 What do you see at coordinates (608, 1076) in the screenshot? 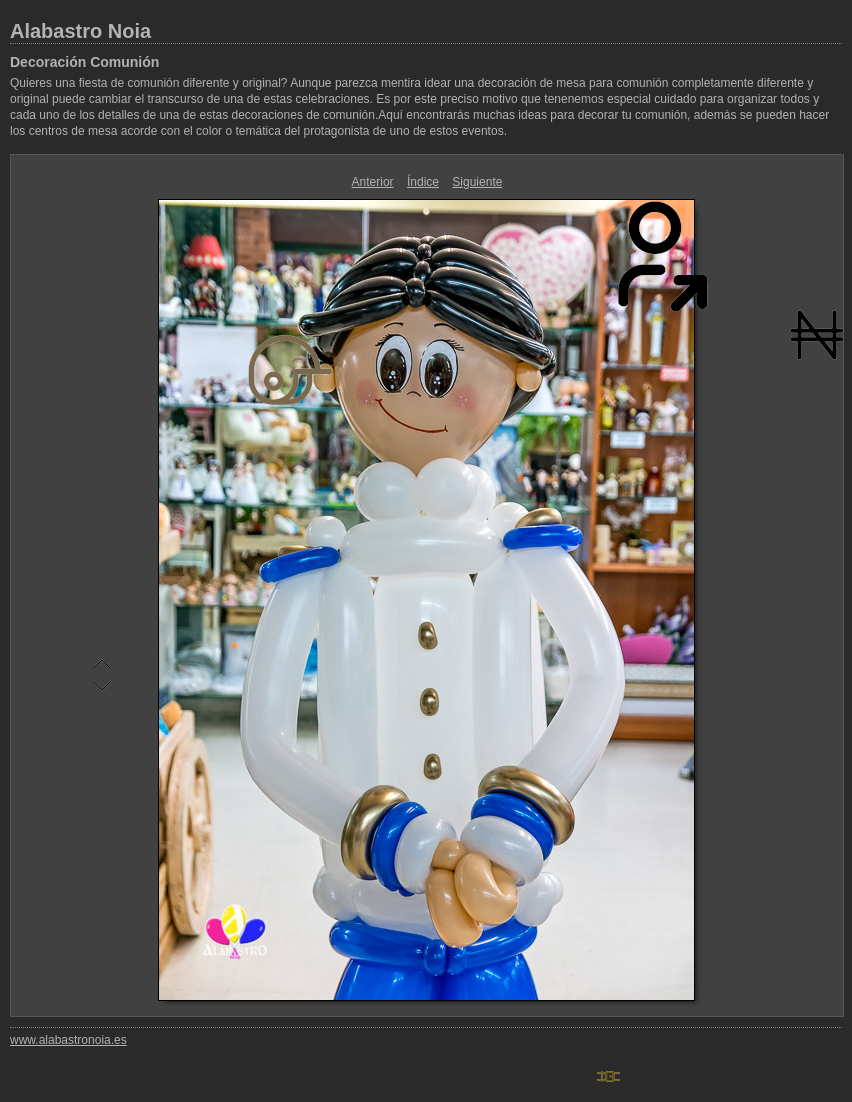
I see `adjust belt or strap settings` at bounding box center [608, 1076].